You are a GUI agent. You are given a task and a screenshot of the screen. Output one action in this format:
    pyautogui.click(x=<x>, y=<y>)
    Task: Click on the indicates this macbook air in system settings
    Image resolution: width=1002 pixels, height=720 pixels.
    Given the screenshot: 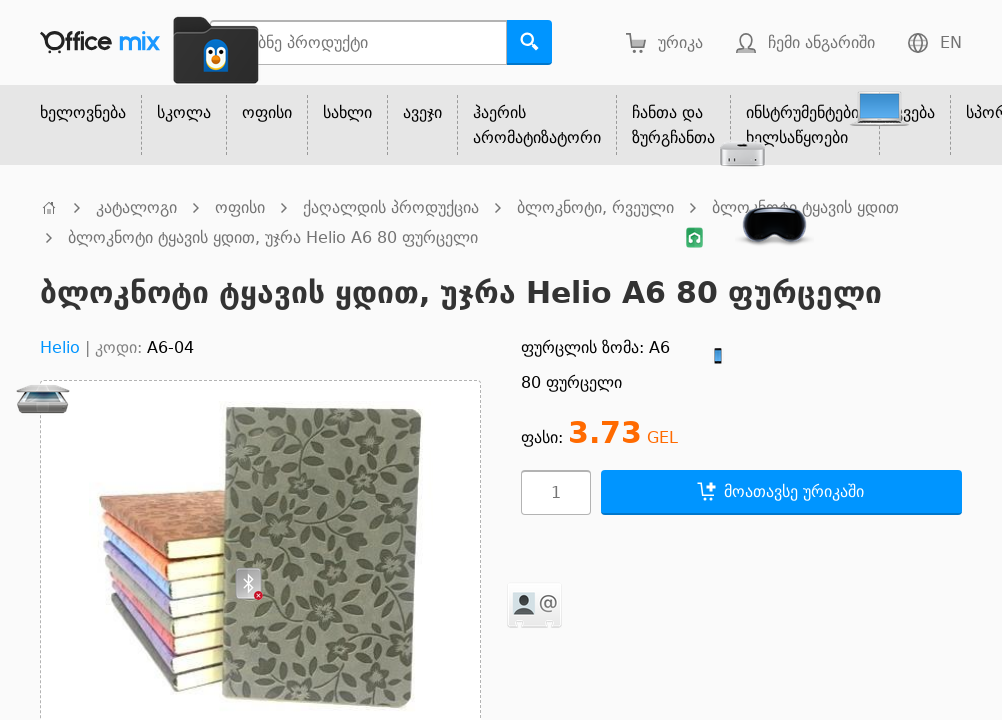 What is the action you would take?
    pyautogui.click(x=879, y=105)
    